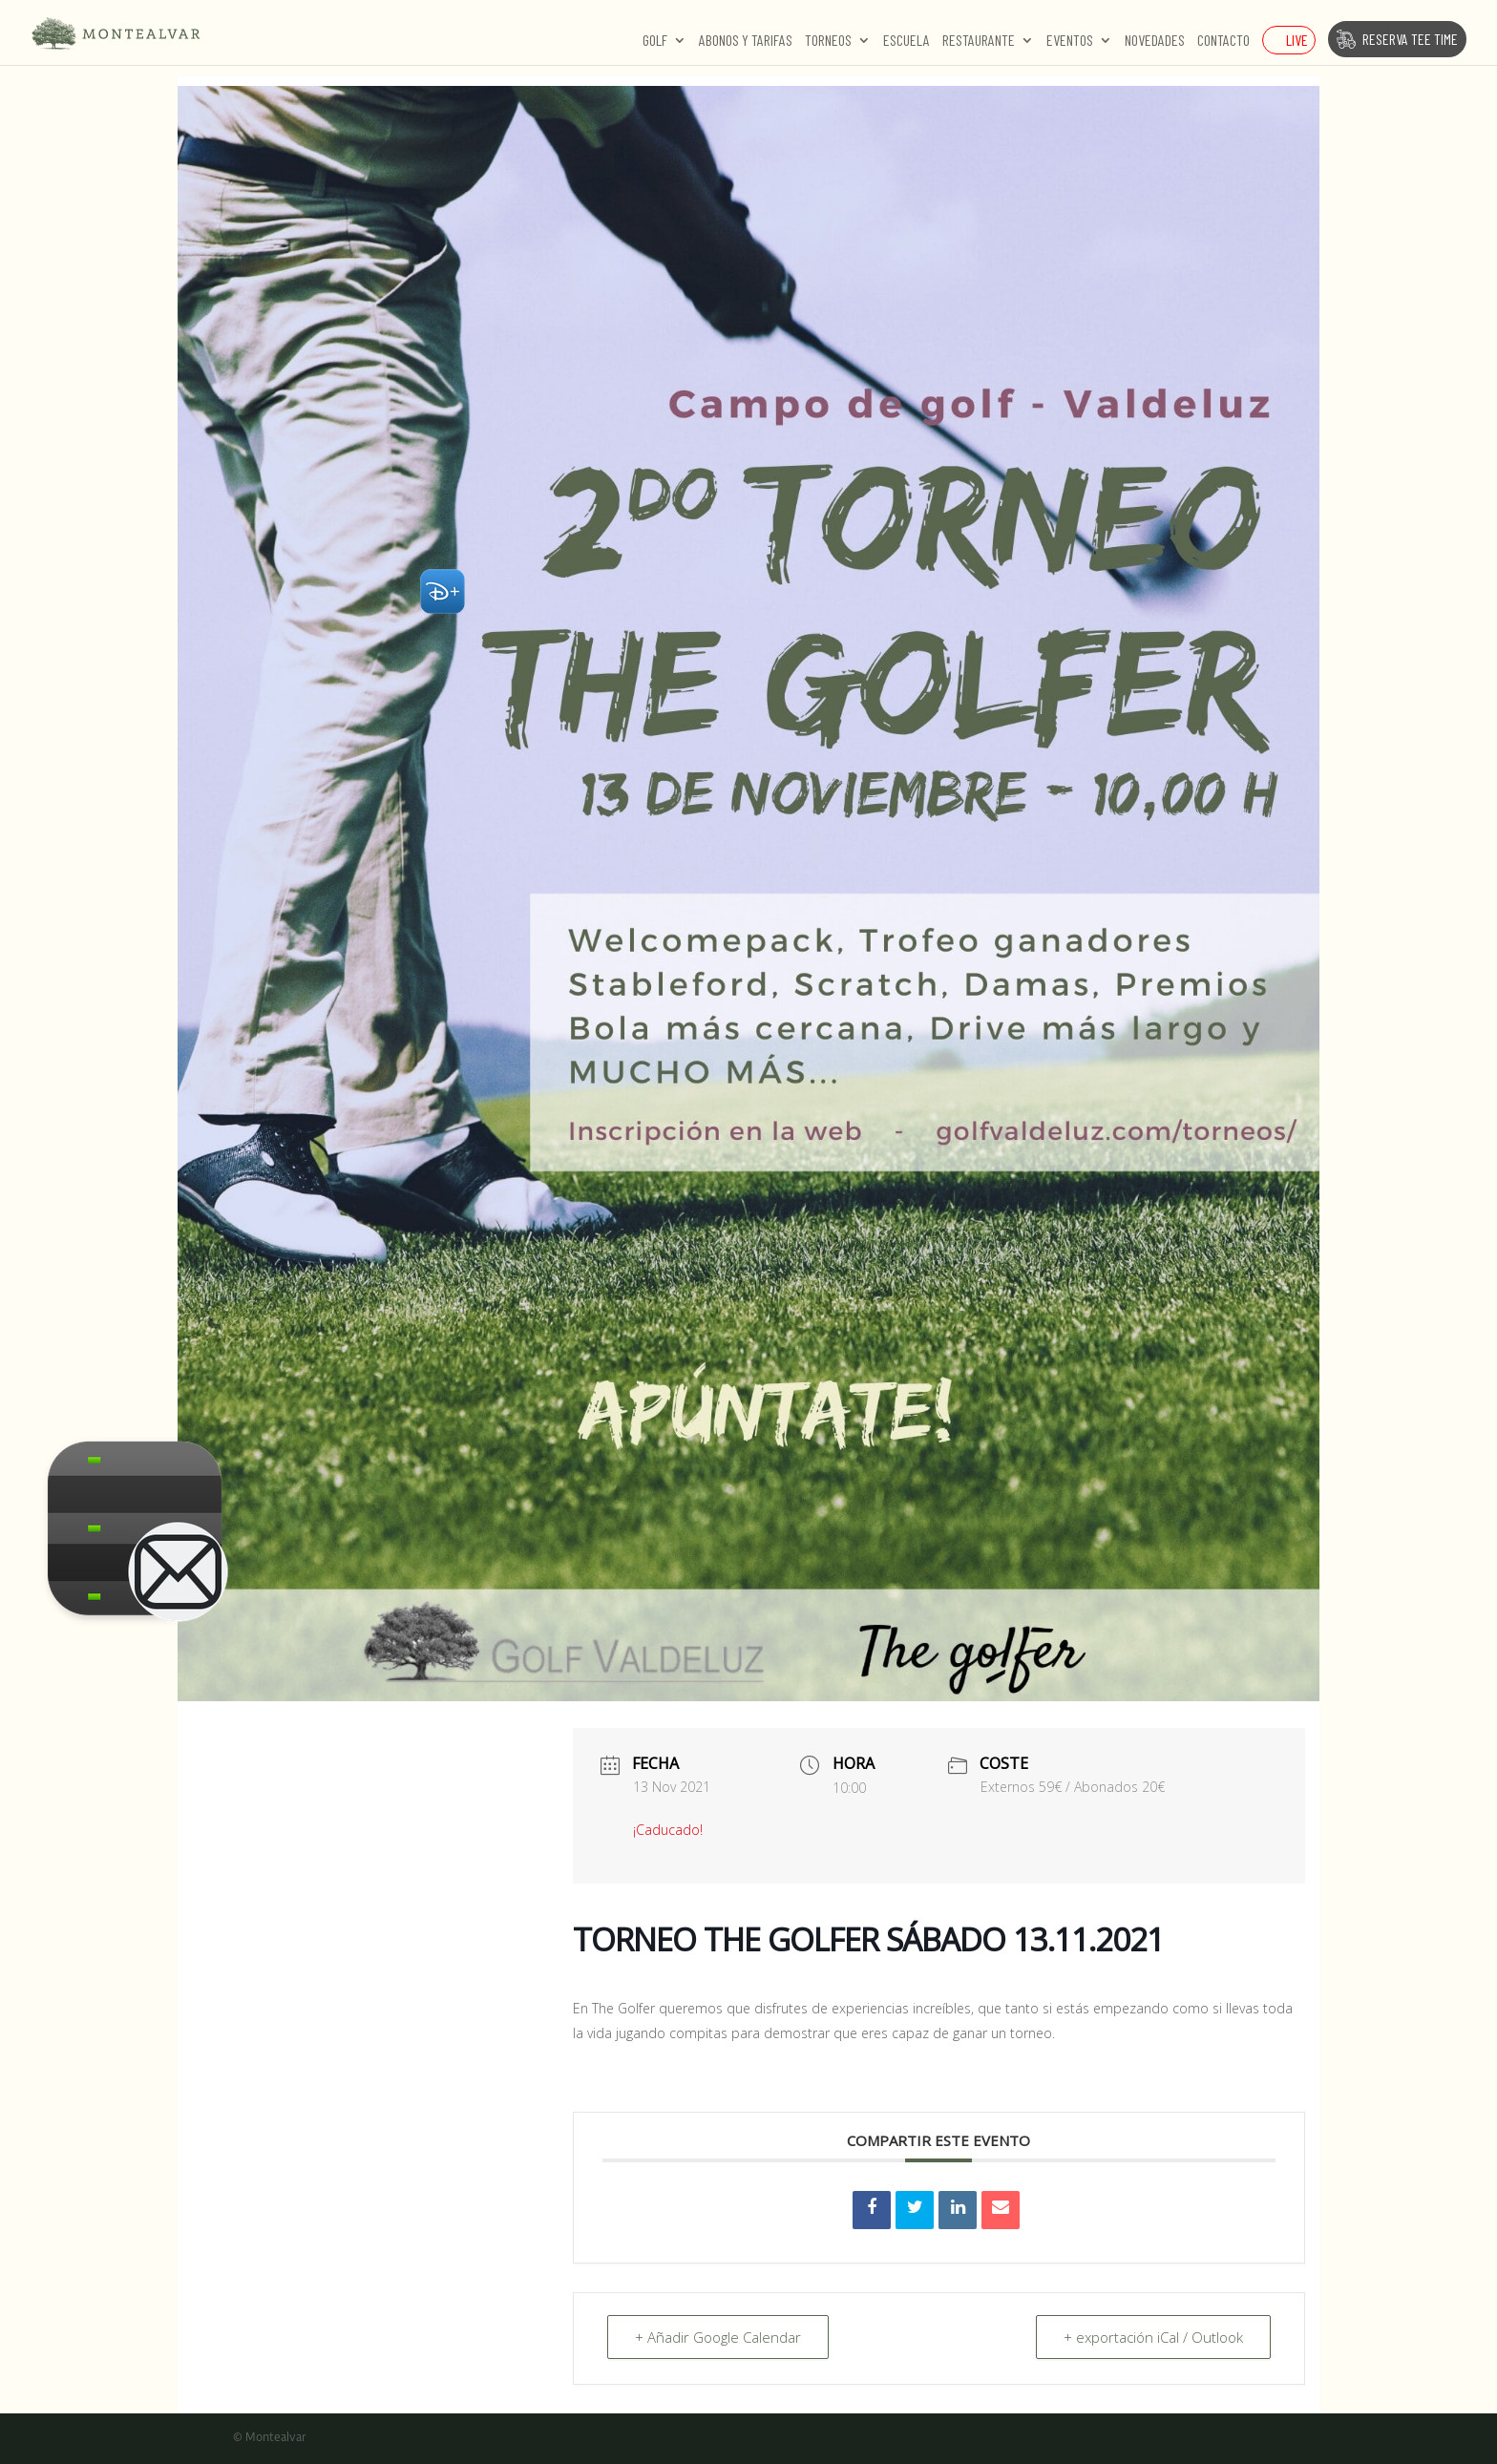 The height and width of the screenshot is (2464, 1497). What do you see at coordinates (442, 591) in the screenshot?
I see `open the Disney+ streaming app` at bounding box center [442, 591].